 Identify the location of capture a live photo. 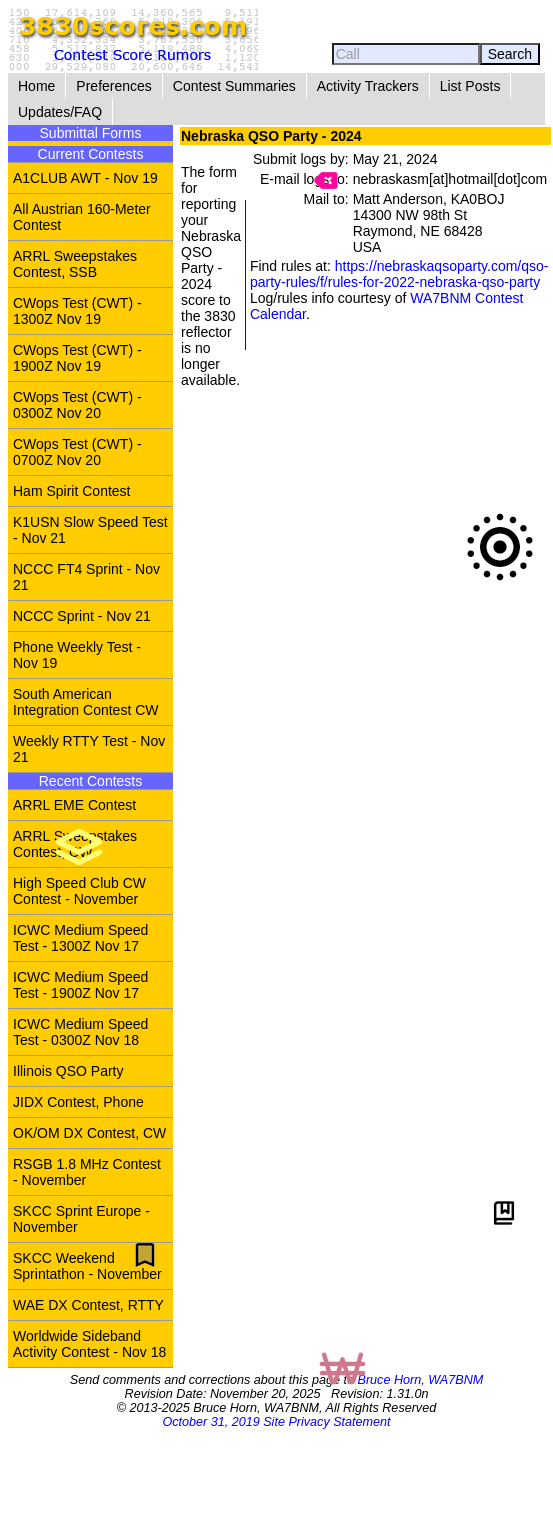
(500, 547).